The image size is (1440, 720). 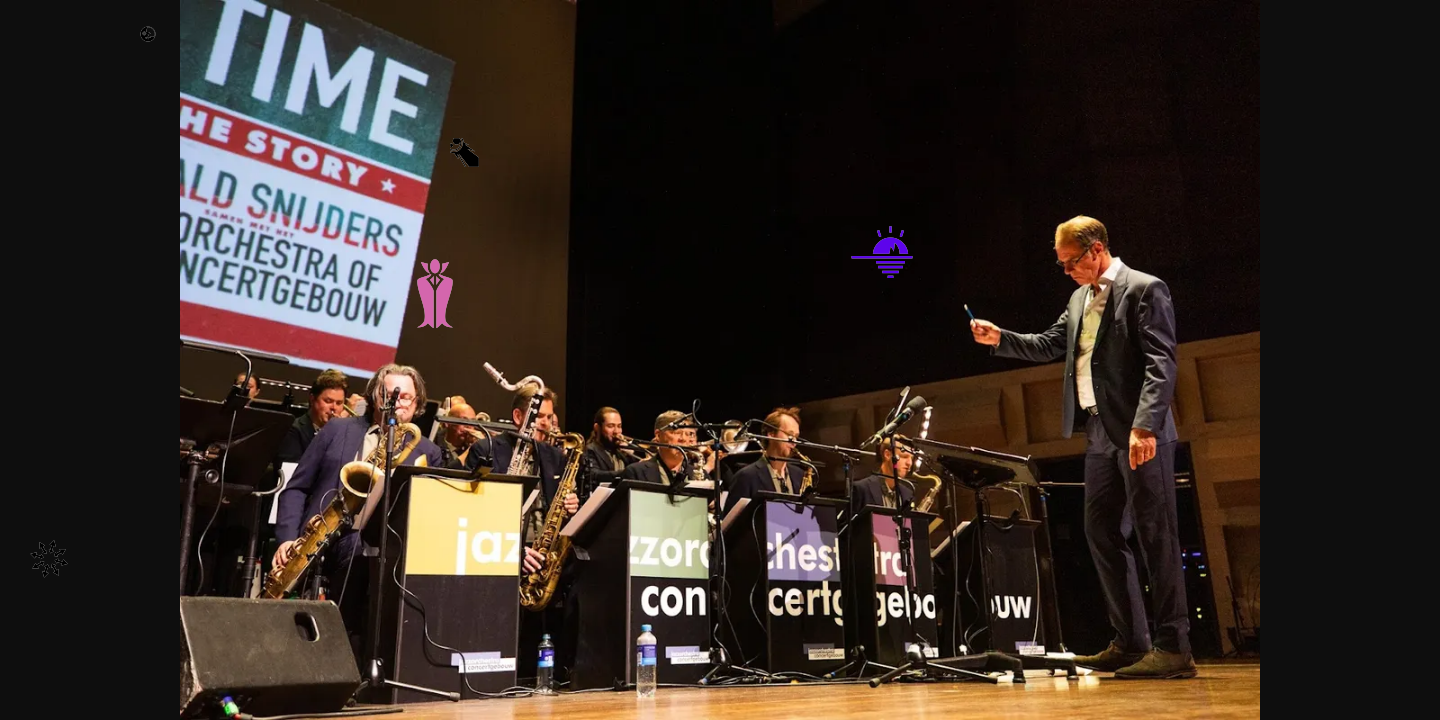 What do you see at coordinates (464, 152) in the screenshot?
I see `launch or throw a bowling ball in gameplay` at bounding box center [464, 152].